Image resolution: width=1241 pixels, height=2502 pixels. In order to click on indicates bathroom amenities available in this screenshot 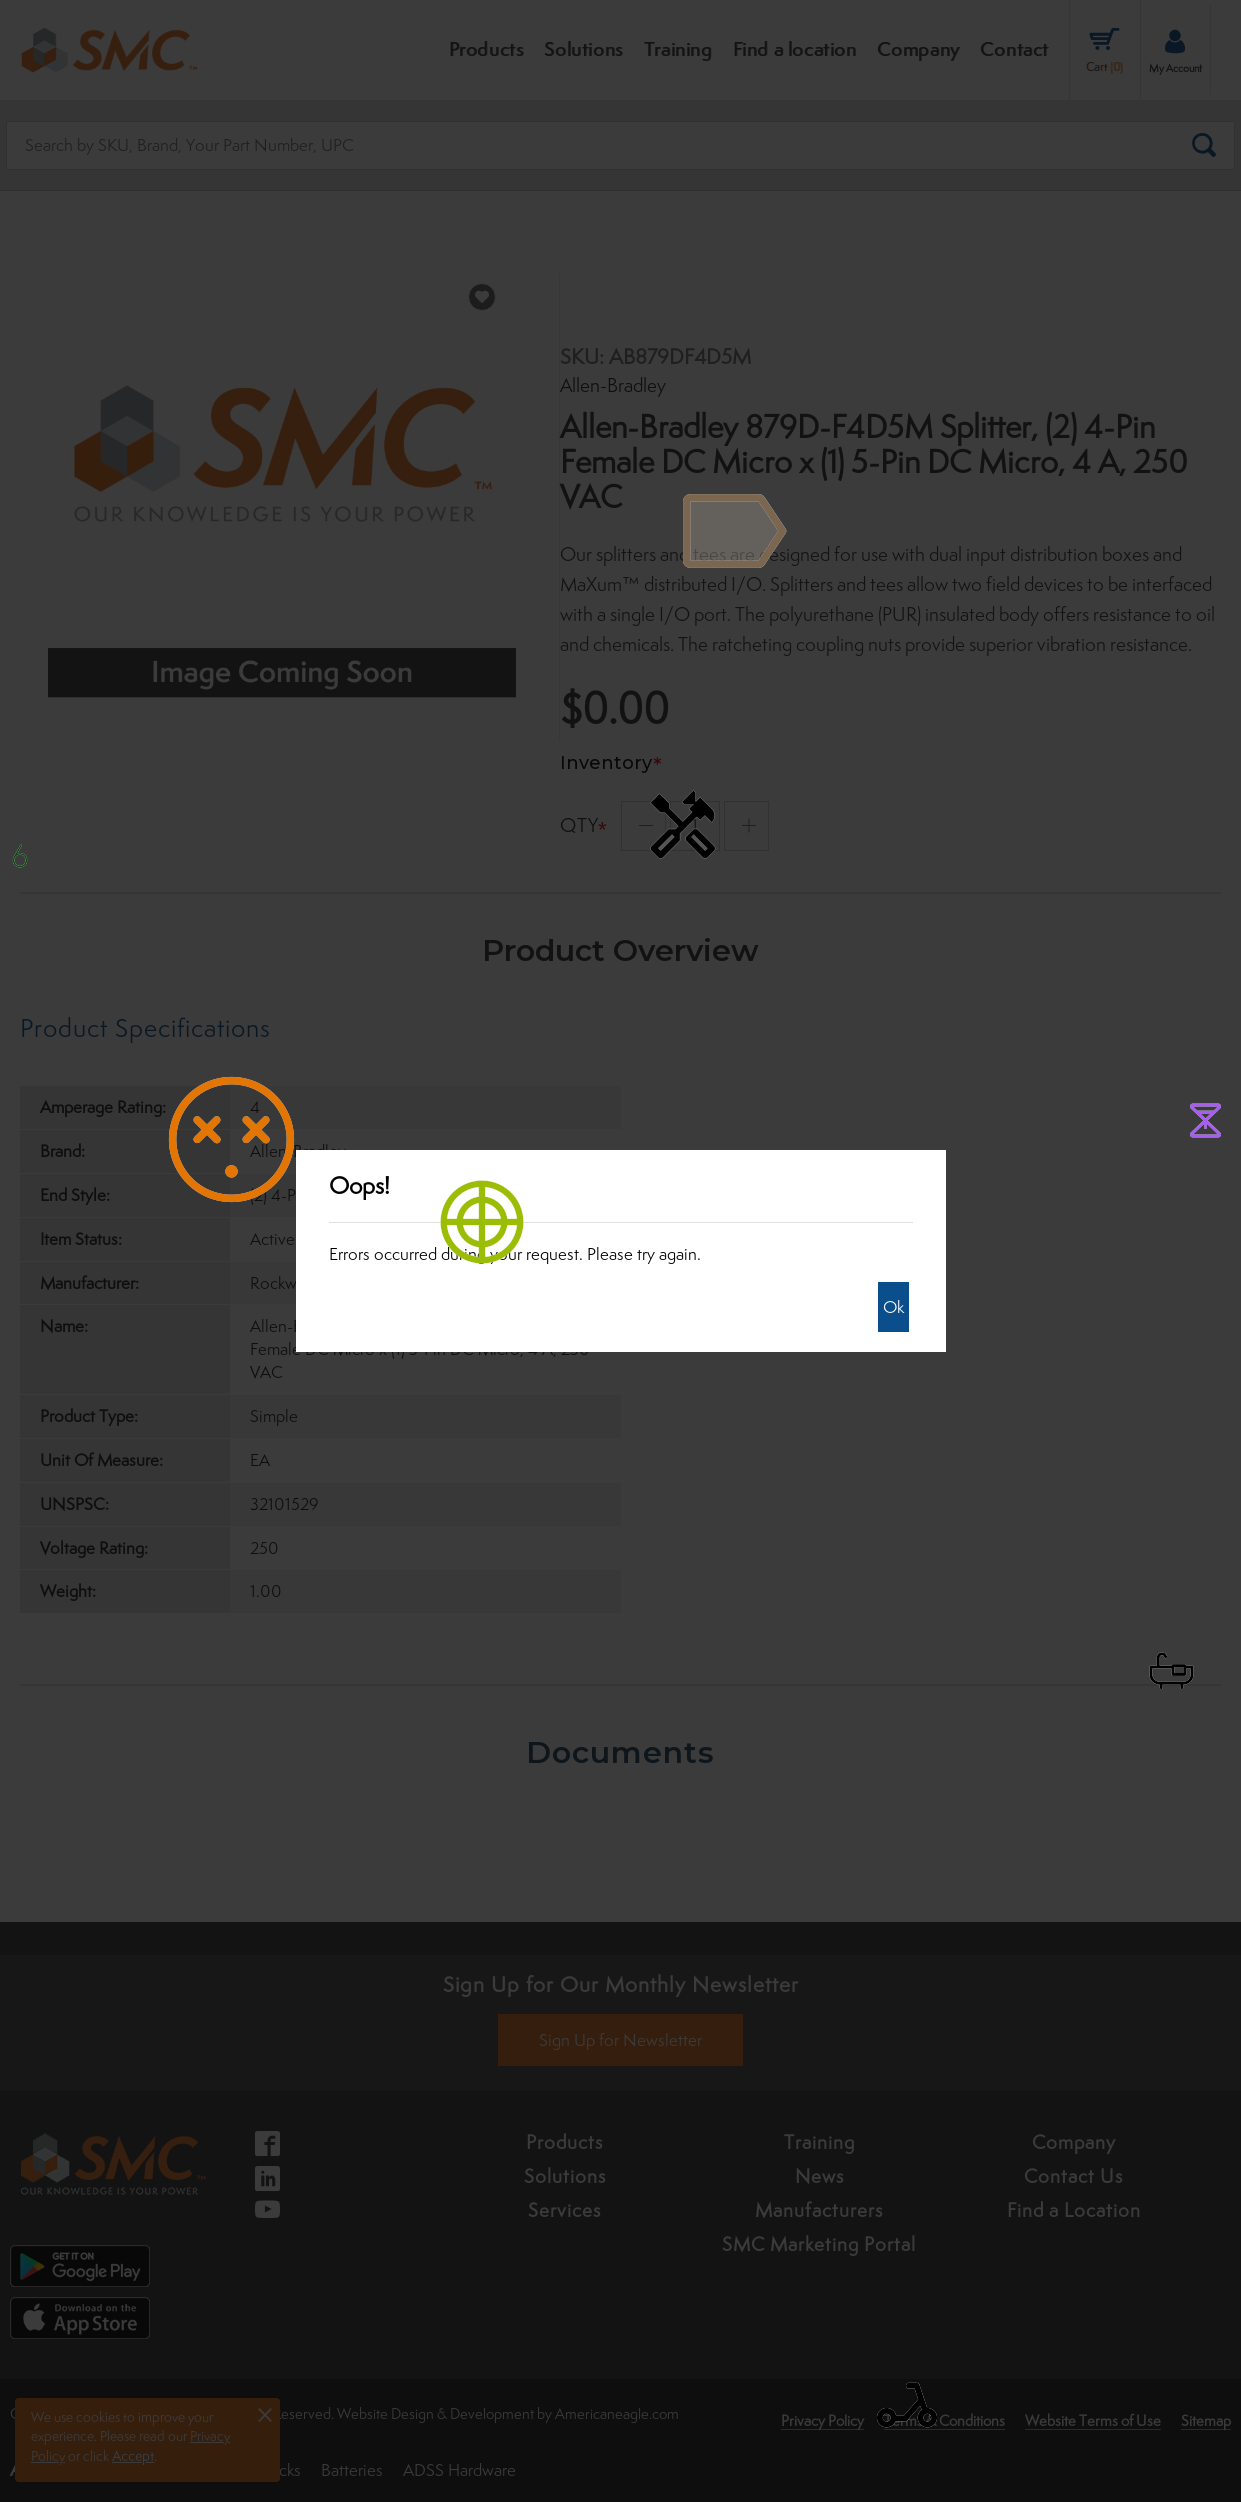, I will do `click(1171, 1671)`.